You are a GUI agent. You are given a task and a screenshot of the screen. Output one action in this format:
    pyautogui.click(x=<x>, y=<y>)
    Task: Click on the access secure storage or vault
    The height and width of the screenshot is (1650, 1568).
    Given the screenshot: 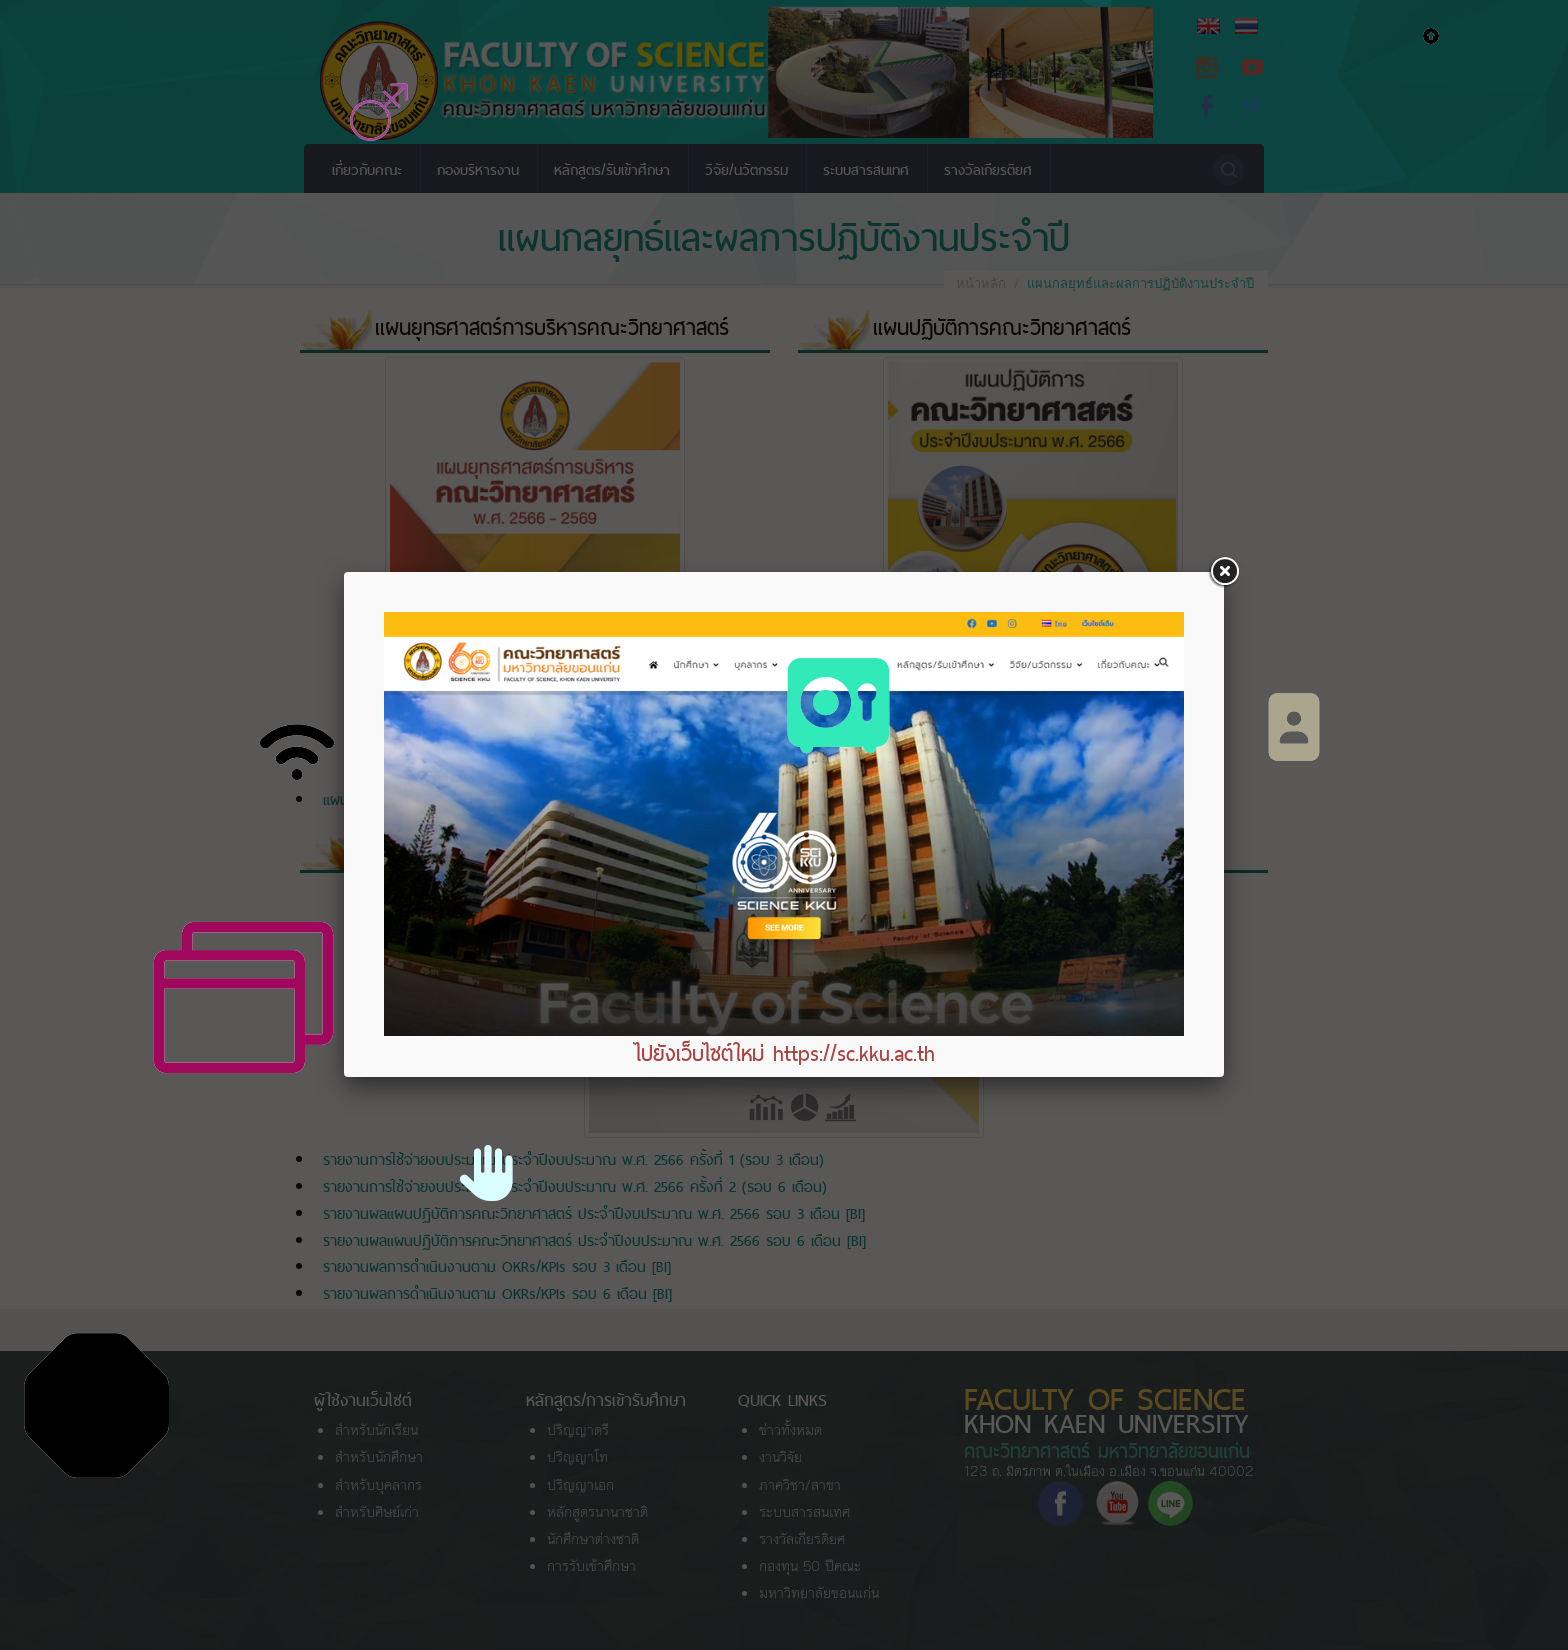 What is the action you would take?
    pyautogui.click(x=838, y=702)
    